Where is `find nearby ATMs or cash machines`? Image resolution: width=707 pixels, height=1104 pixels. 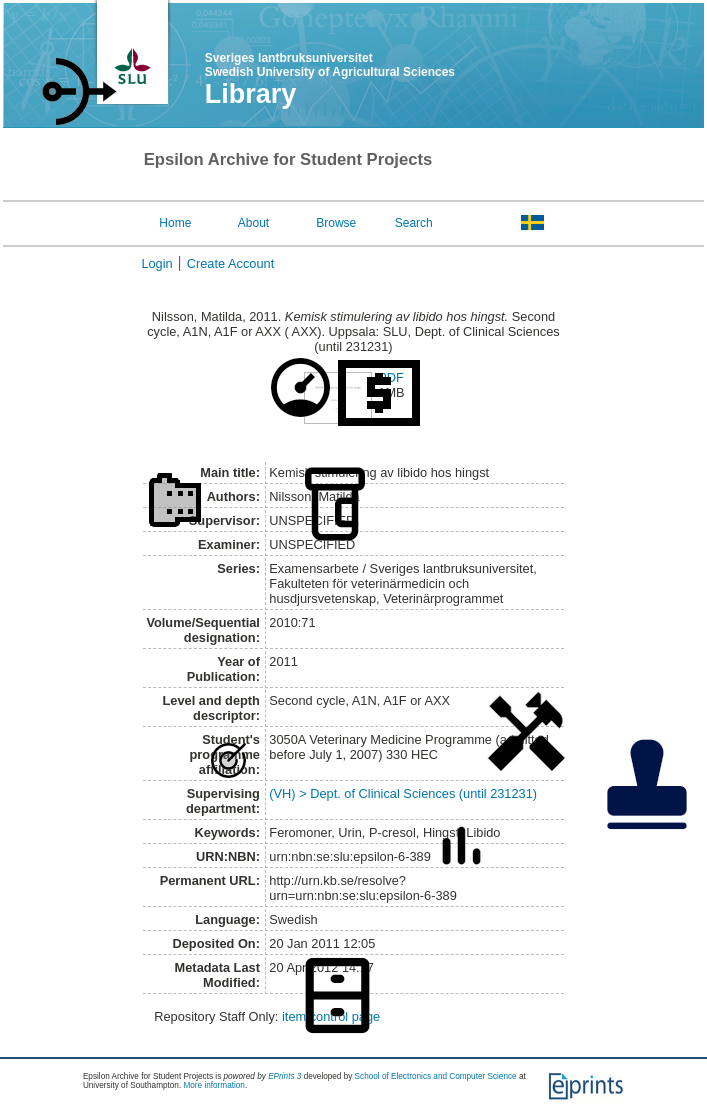 find nearby ATMs or cash machines is located at coordinates (379, 393).